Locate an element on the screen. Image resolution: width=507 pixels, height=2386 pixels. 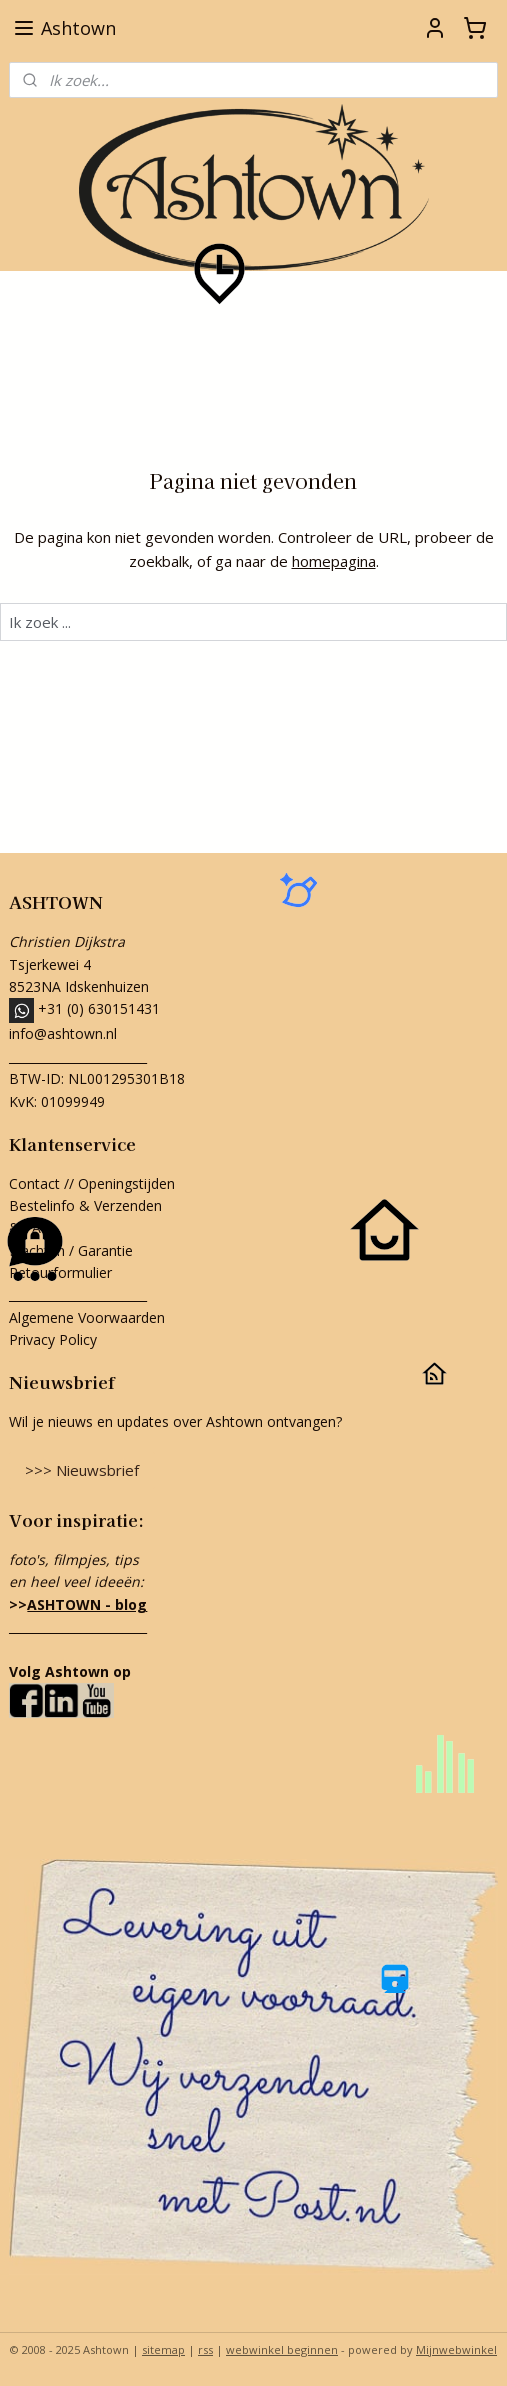
view grouped bar chart data is located at coordinates (446, 1765).